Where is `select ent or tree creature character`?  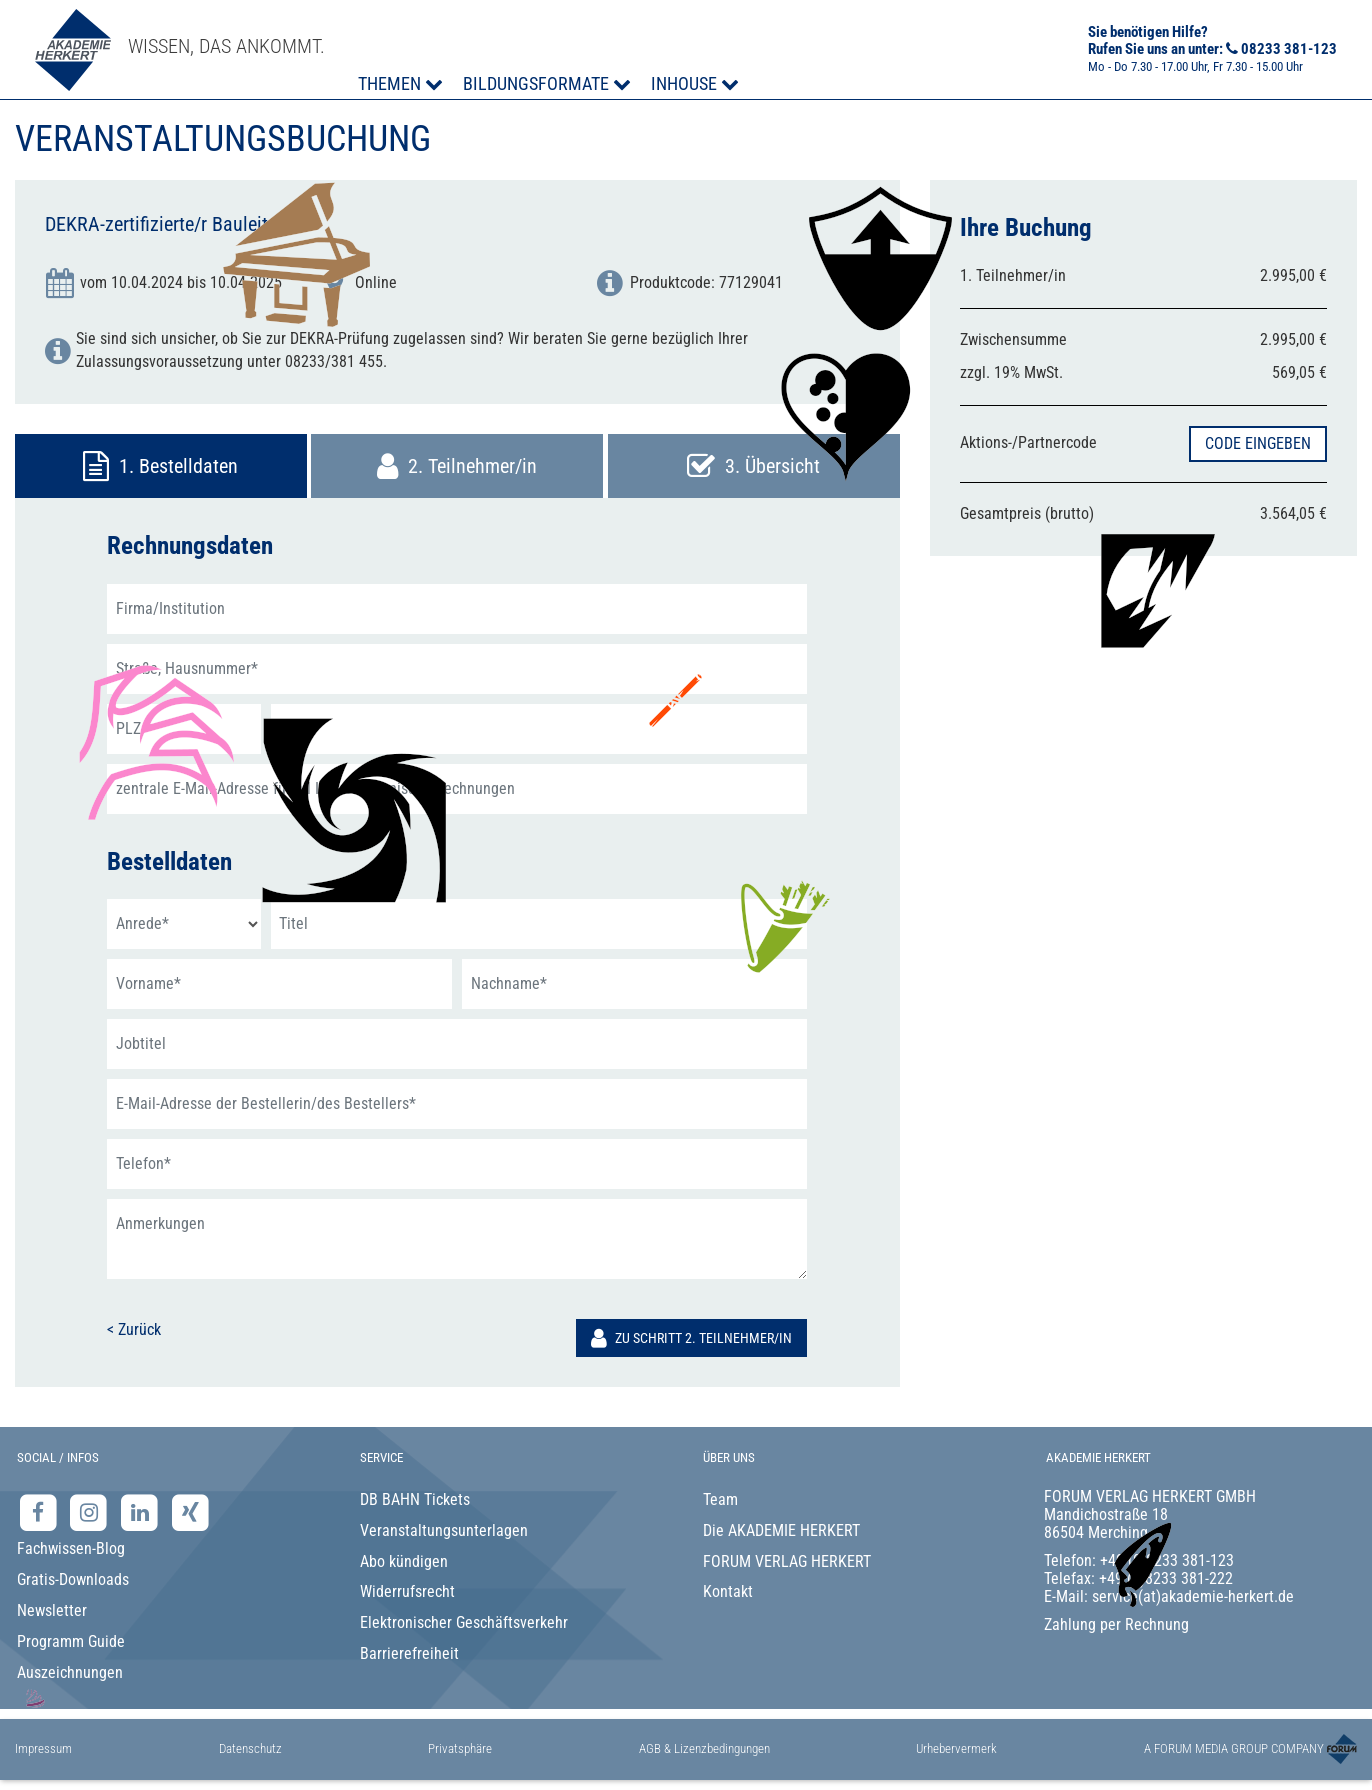
select ent or tree creature character is located at coordinates (1158, 591).